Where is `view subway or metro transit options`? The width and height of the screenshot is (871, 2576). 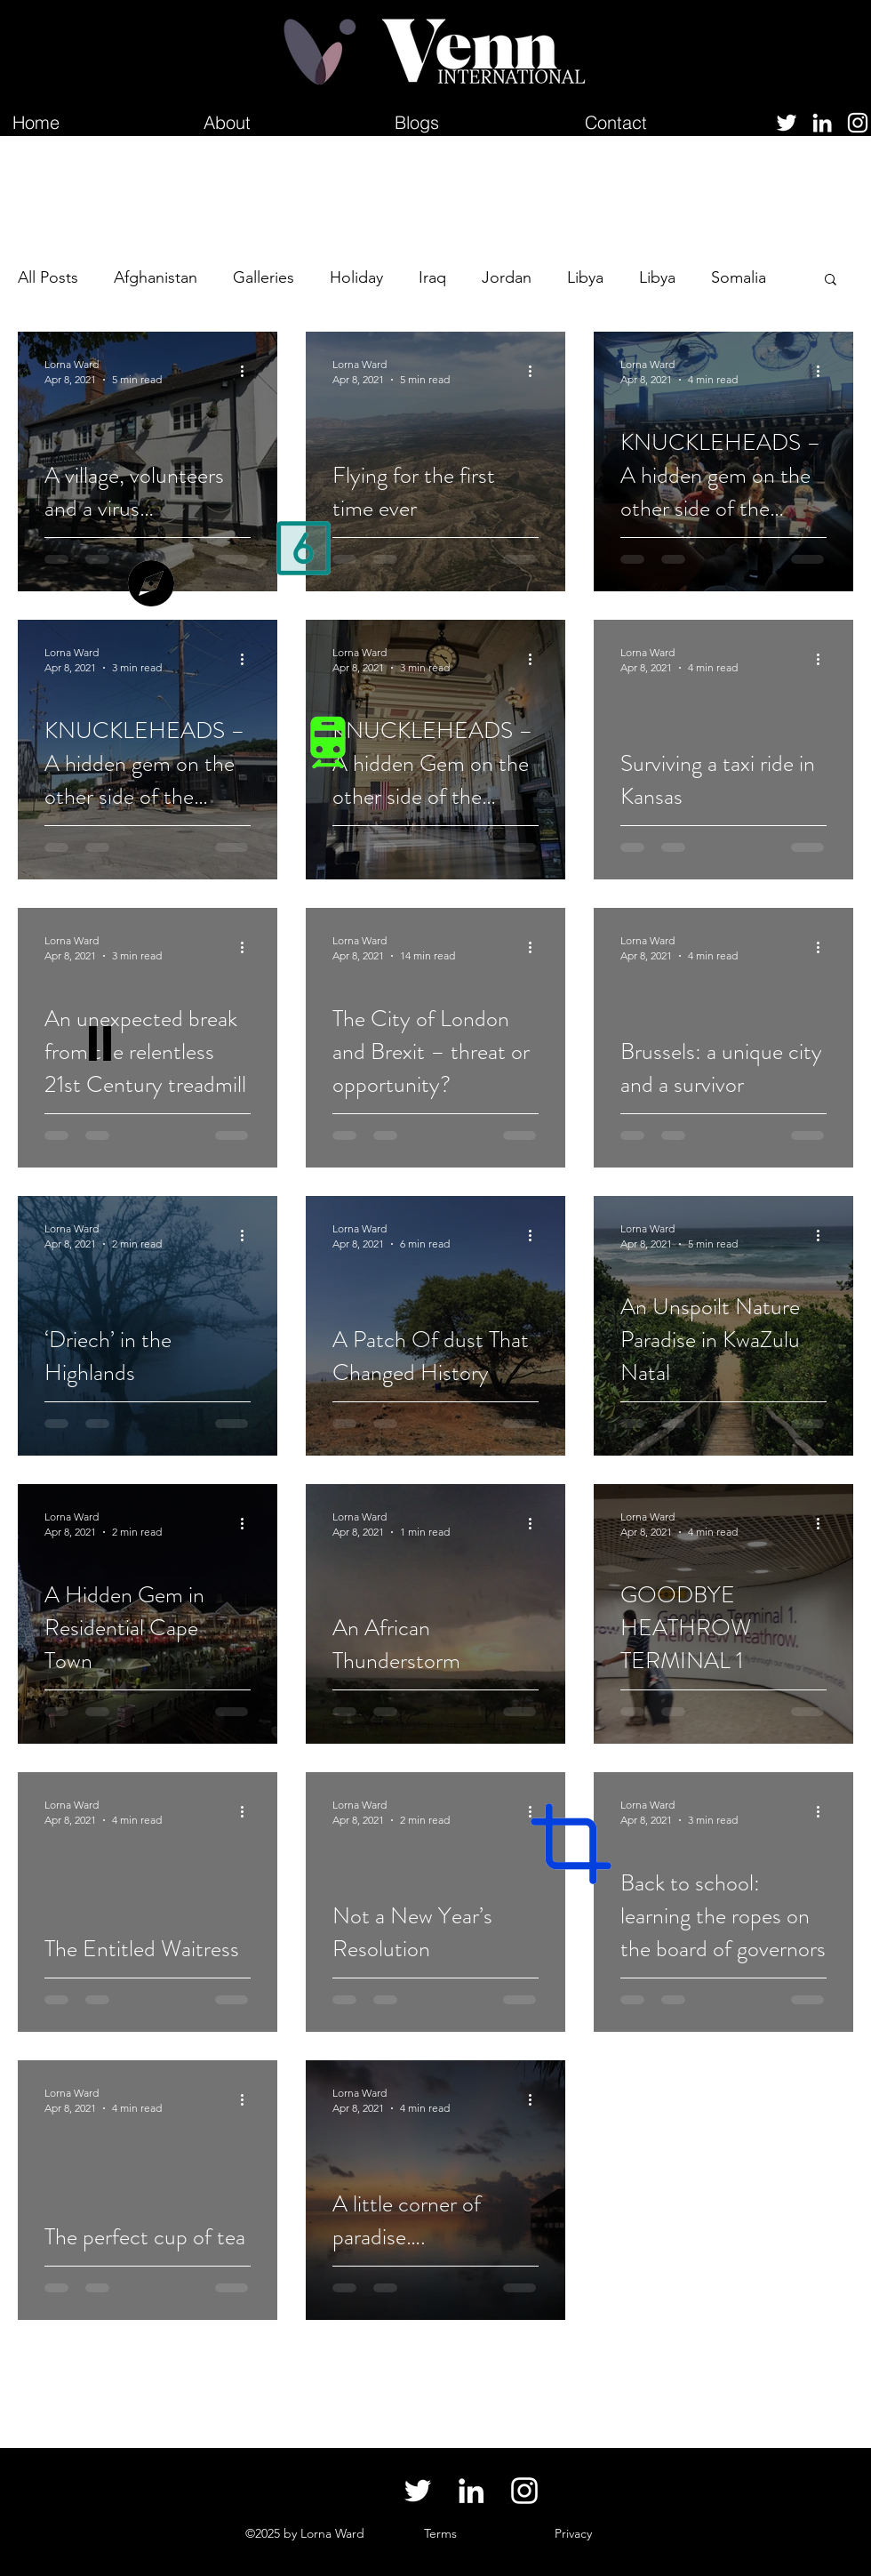 view subway or metro transit options is located at coordinates (328, 742).